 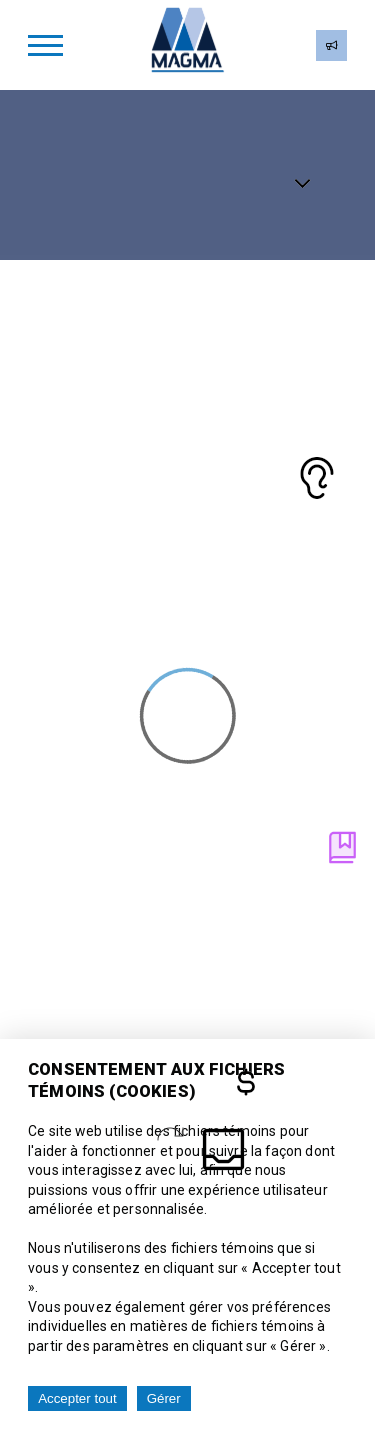 What do you see at coordinates (317, 478) in the screenshot?
I see `access audio or hearing settings` at bounding box center [317, 478].